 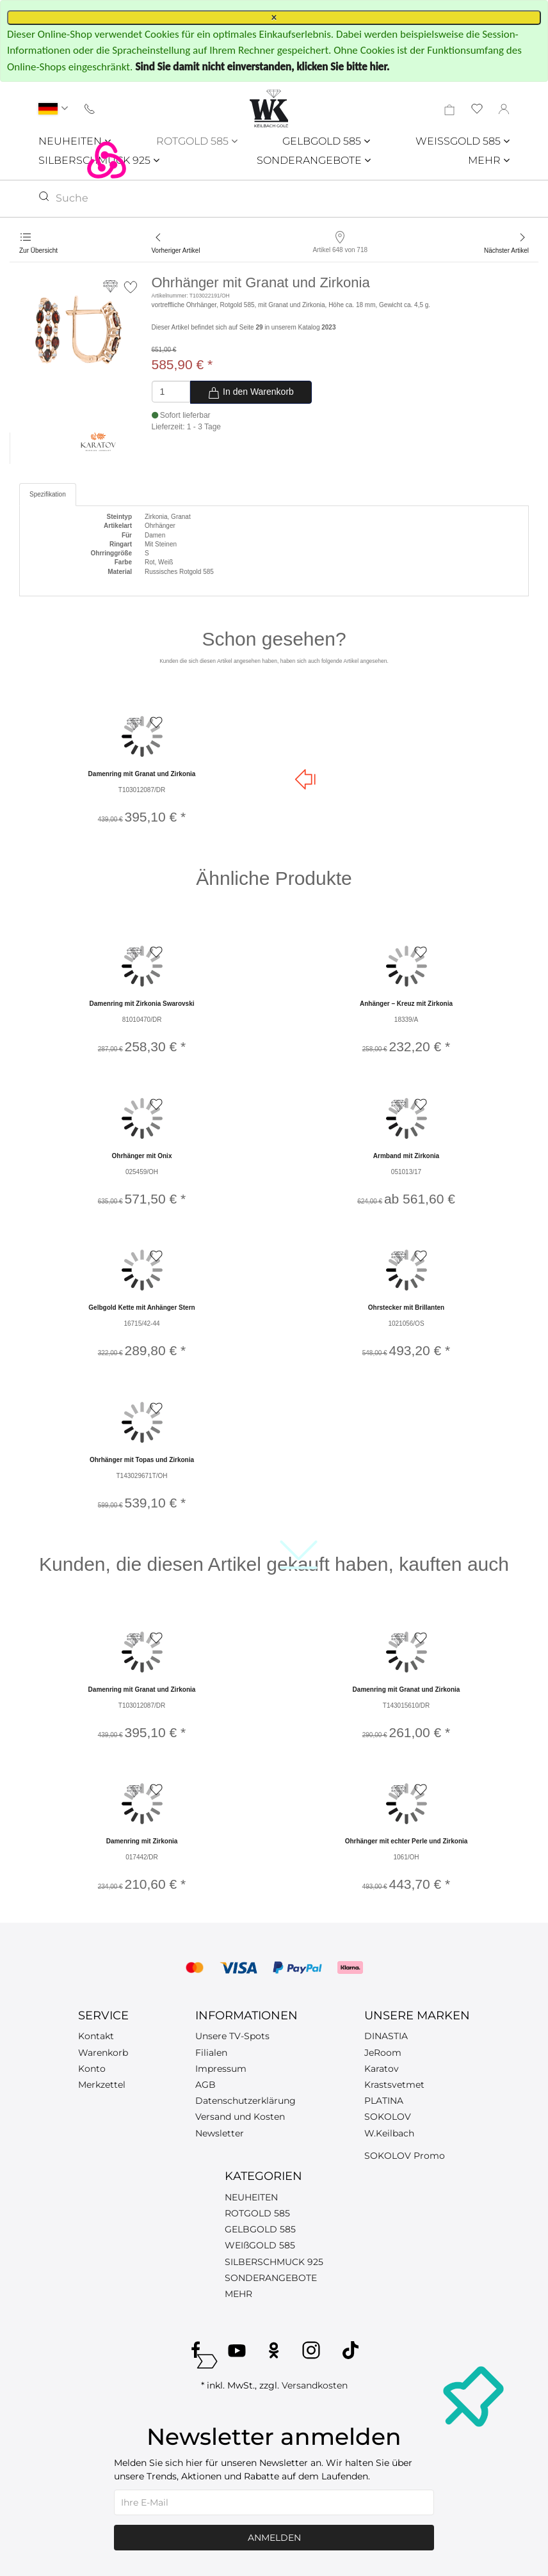 What do you see at coordinates (298, 1554) in the screenshot?
I see `collapse content or section` at bounding box center [298, 1554].